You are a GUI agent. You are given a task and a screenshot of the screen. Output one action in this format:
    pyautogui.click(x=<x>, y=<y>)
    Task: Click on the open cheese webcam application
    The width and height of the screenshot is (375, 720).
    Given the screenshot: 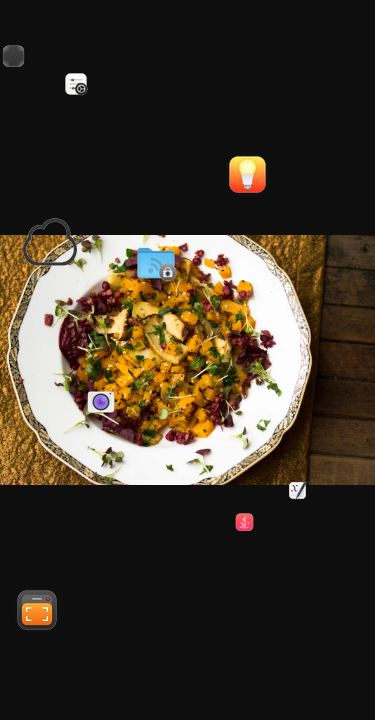 What is the action you would take?
    pyautogui.click(x=101, y=402)
    